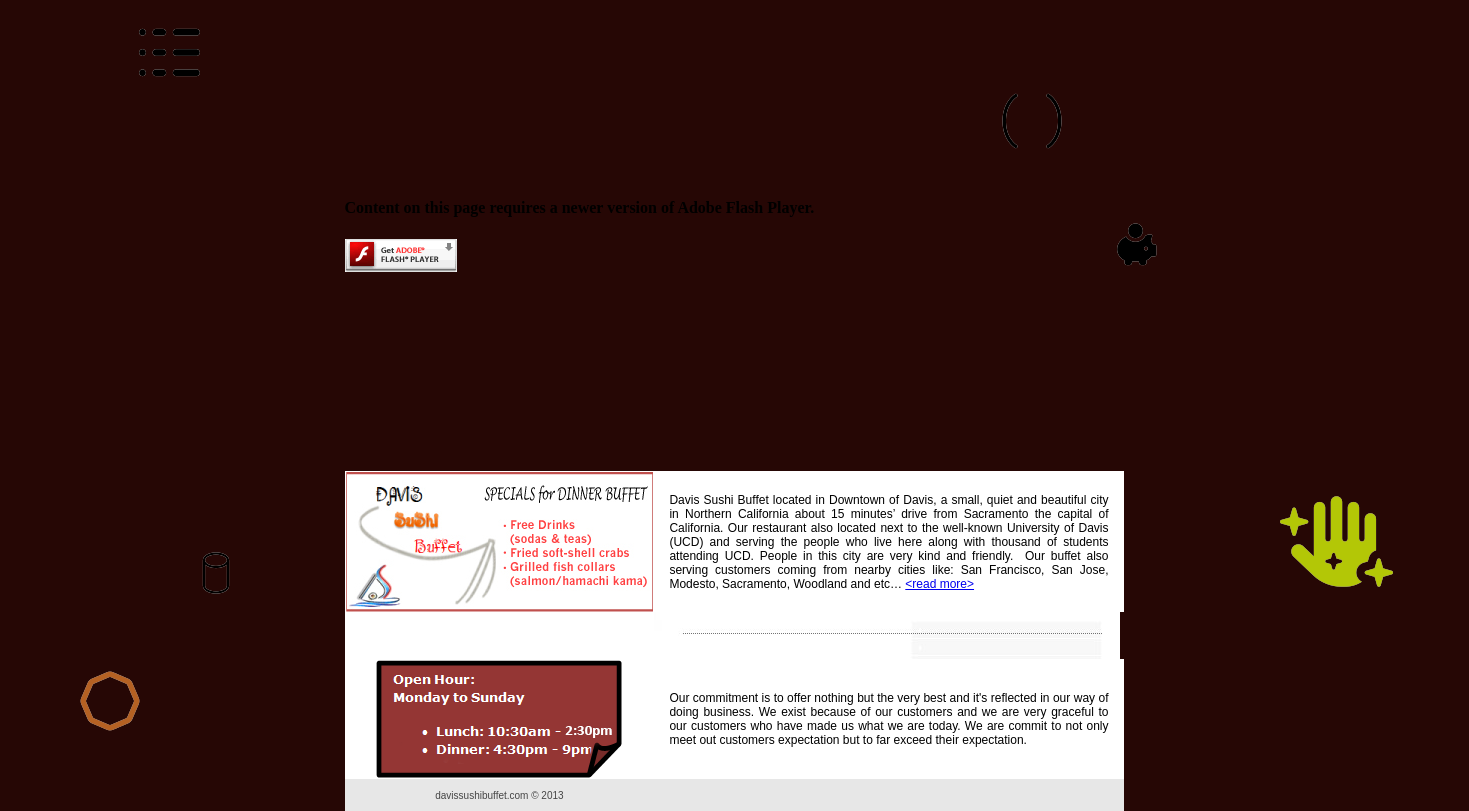  Describe the element at coordinates (1336, 541) in the screenshot. I see `hand sanitizer or hand washing reminder` at that location.